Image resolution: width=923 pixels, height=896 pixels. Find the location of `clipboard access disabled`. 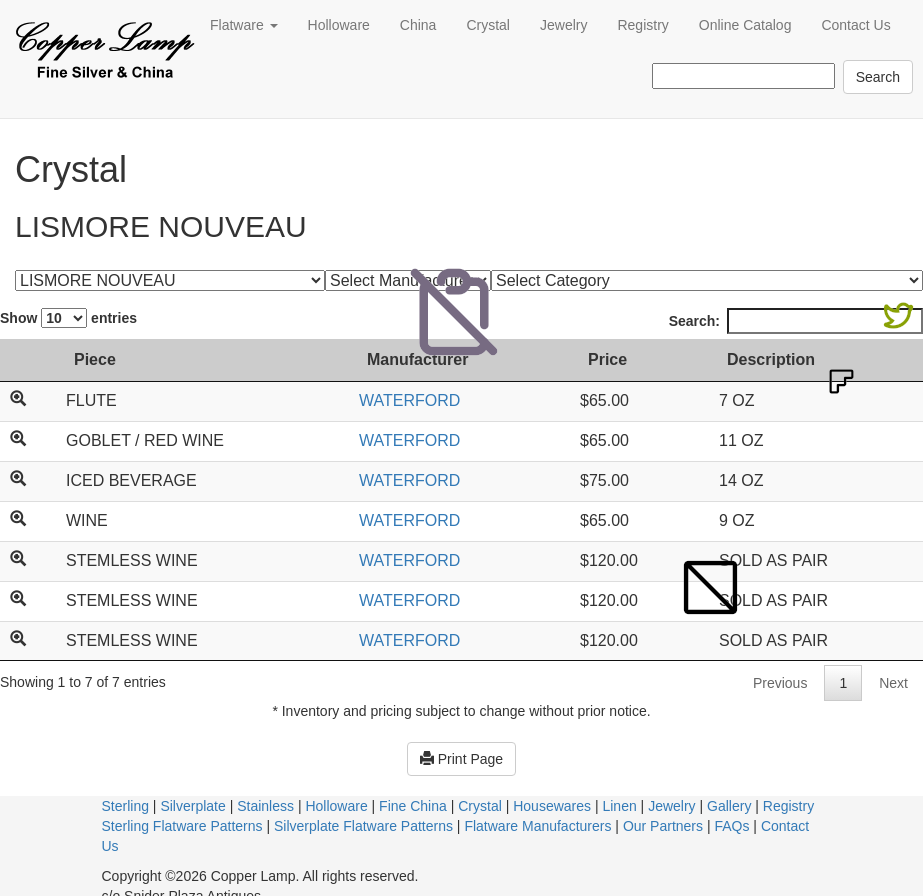

clipboard access disabled is located at coordinates (454, 312).